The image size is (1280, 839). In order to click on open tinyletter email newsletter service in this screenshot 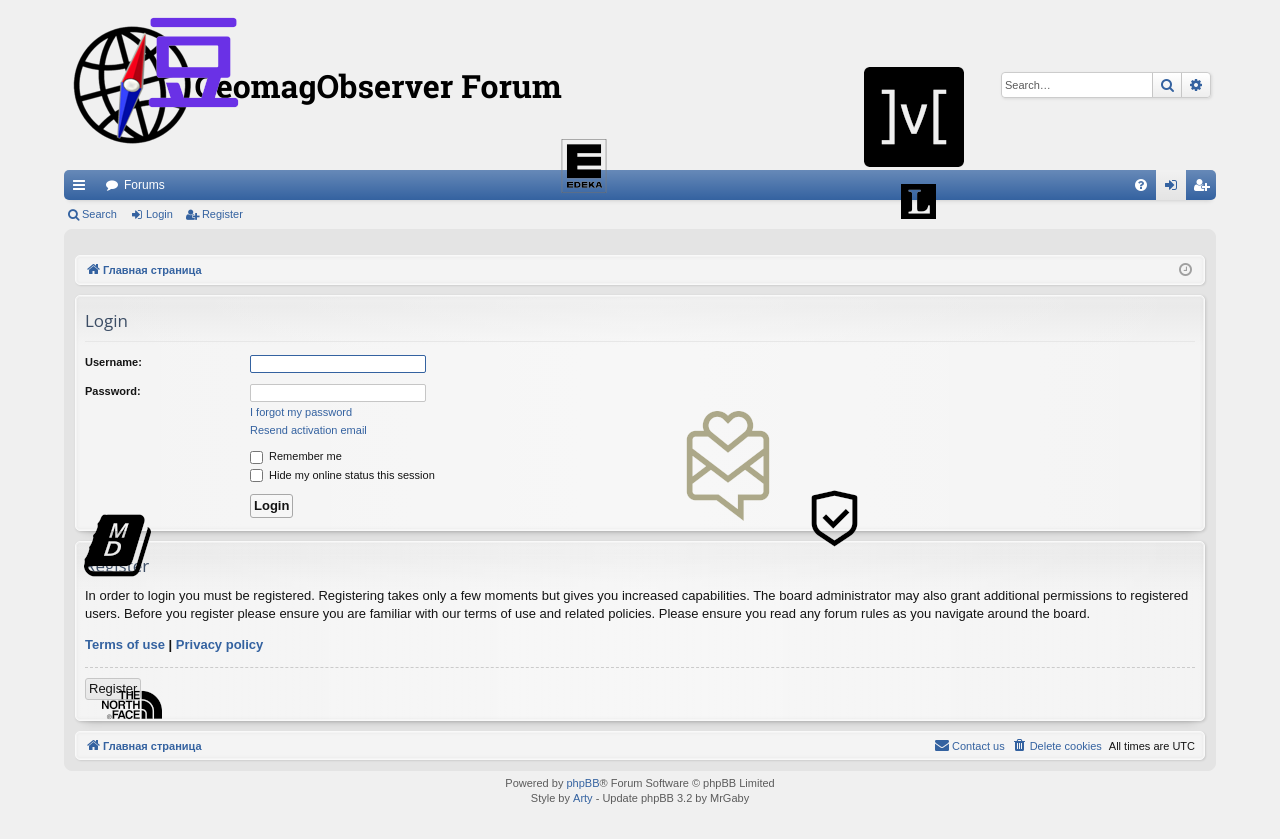, I will do `click(728, 466)`.